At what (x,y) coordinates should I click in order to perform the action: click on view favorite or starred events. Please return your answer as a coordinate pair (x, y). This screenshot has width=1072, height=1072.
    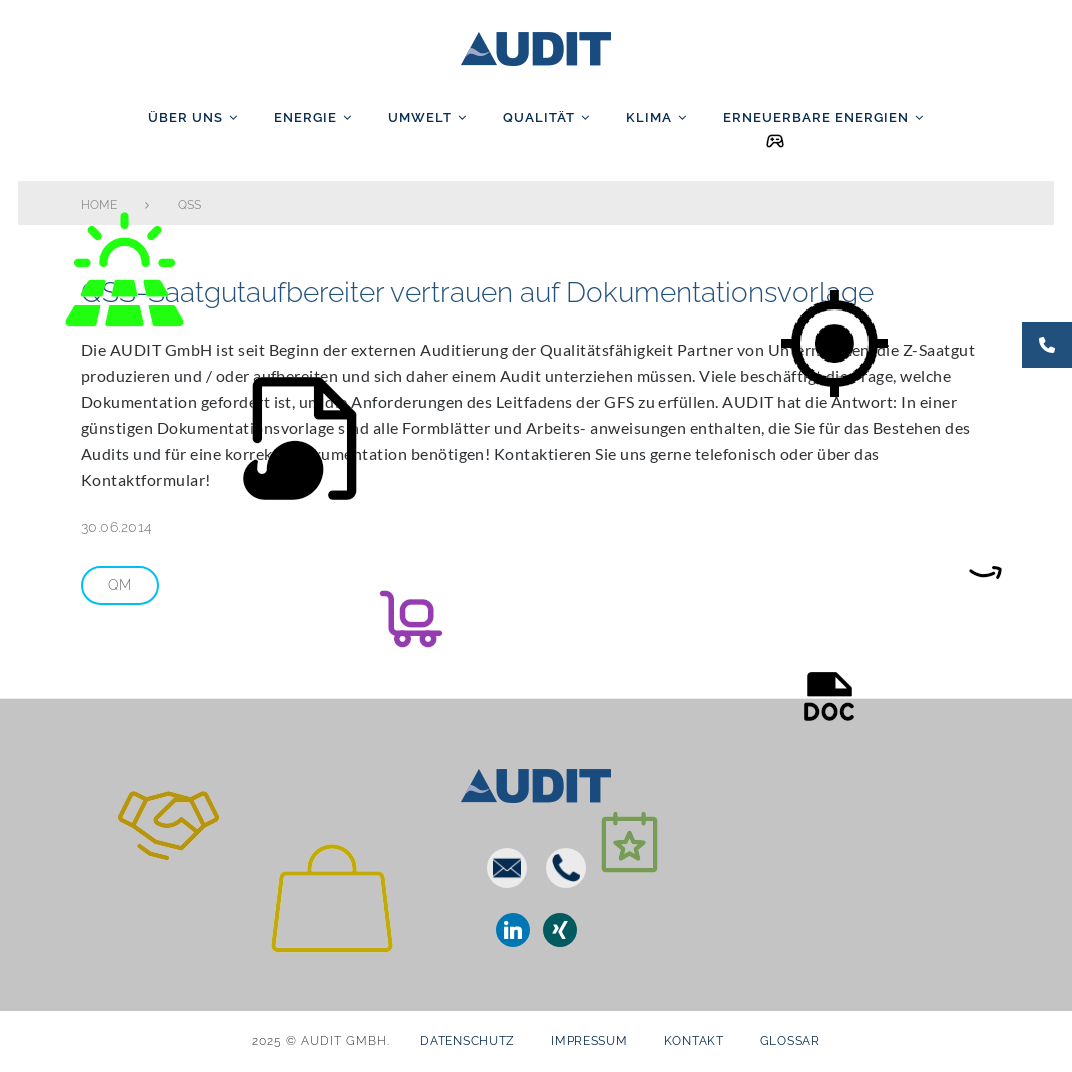
    Looking at the image, I should click on (629, 844).